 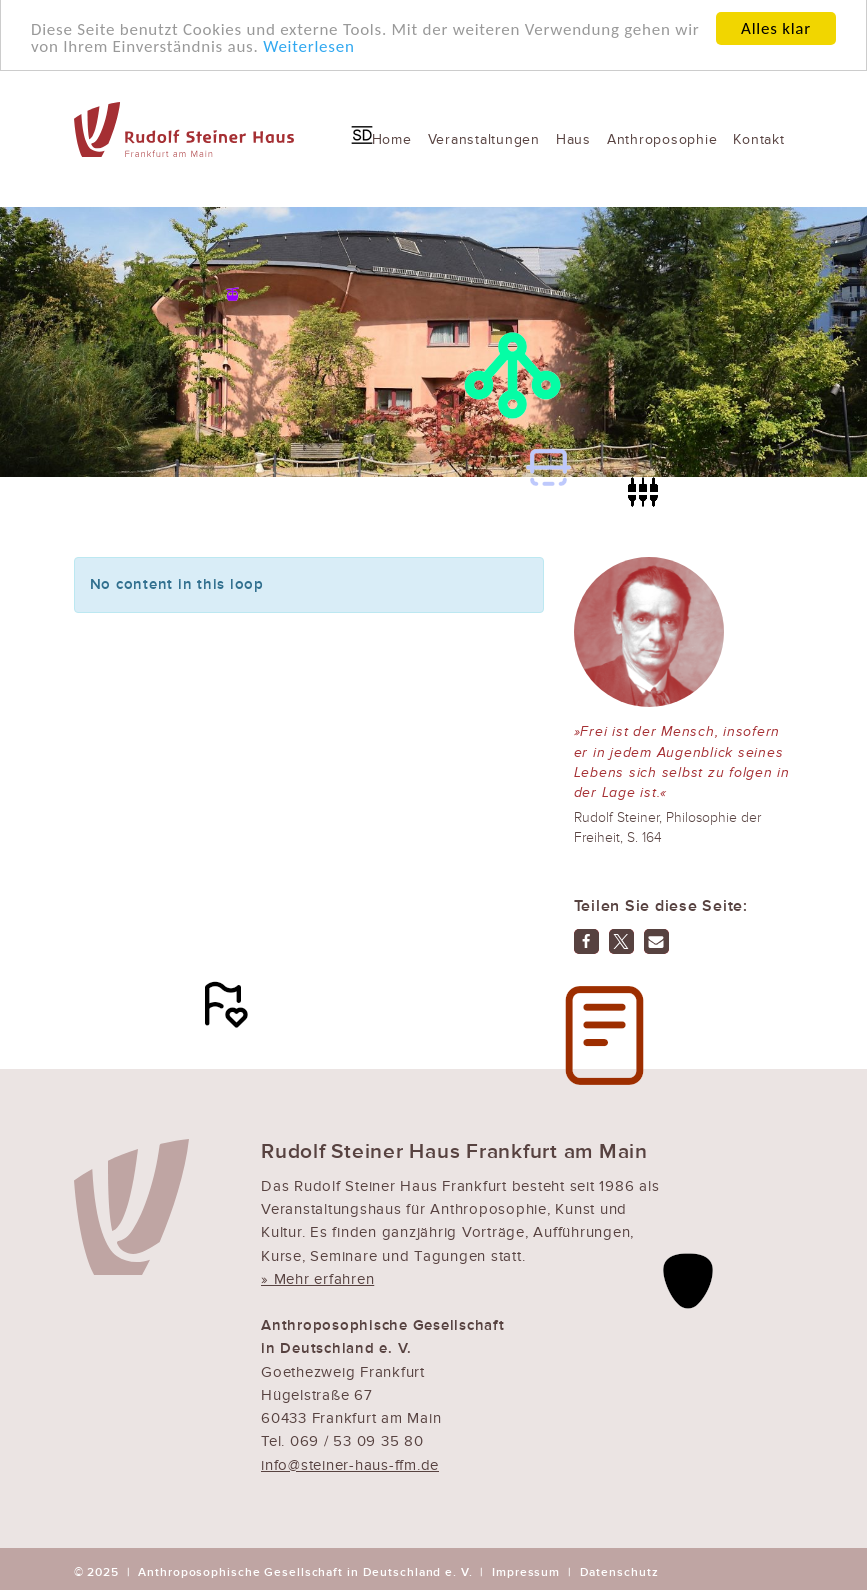 What do you see at coordinates (232, 294) in the screenshot?
I see `access ski lift or cable car information` at bounding box center [232, 294].